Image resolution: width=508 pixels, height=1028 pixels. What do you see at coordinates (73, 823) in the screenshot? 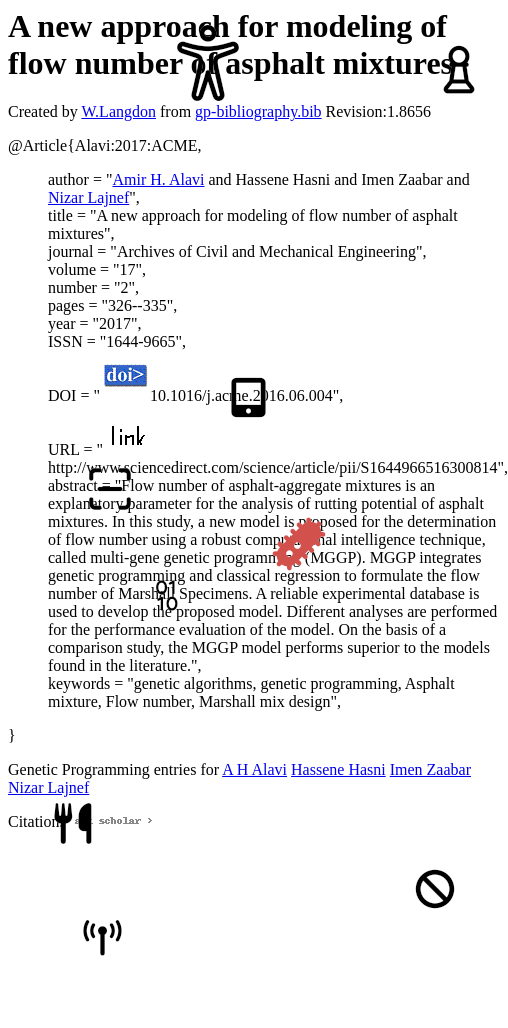
I see `find nearby restaurants or dining options` at bounding box center [73, 823].